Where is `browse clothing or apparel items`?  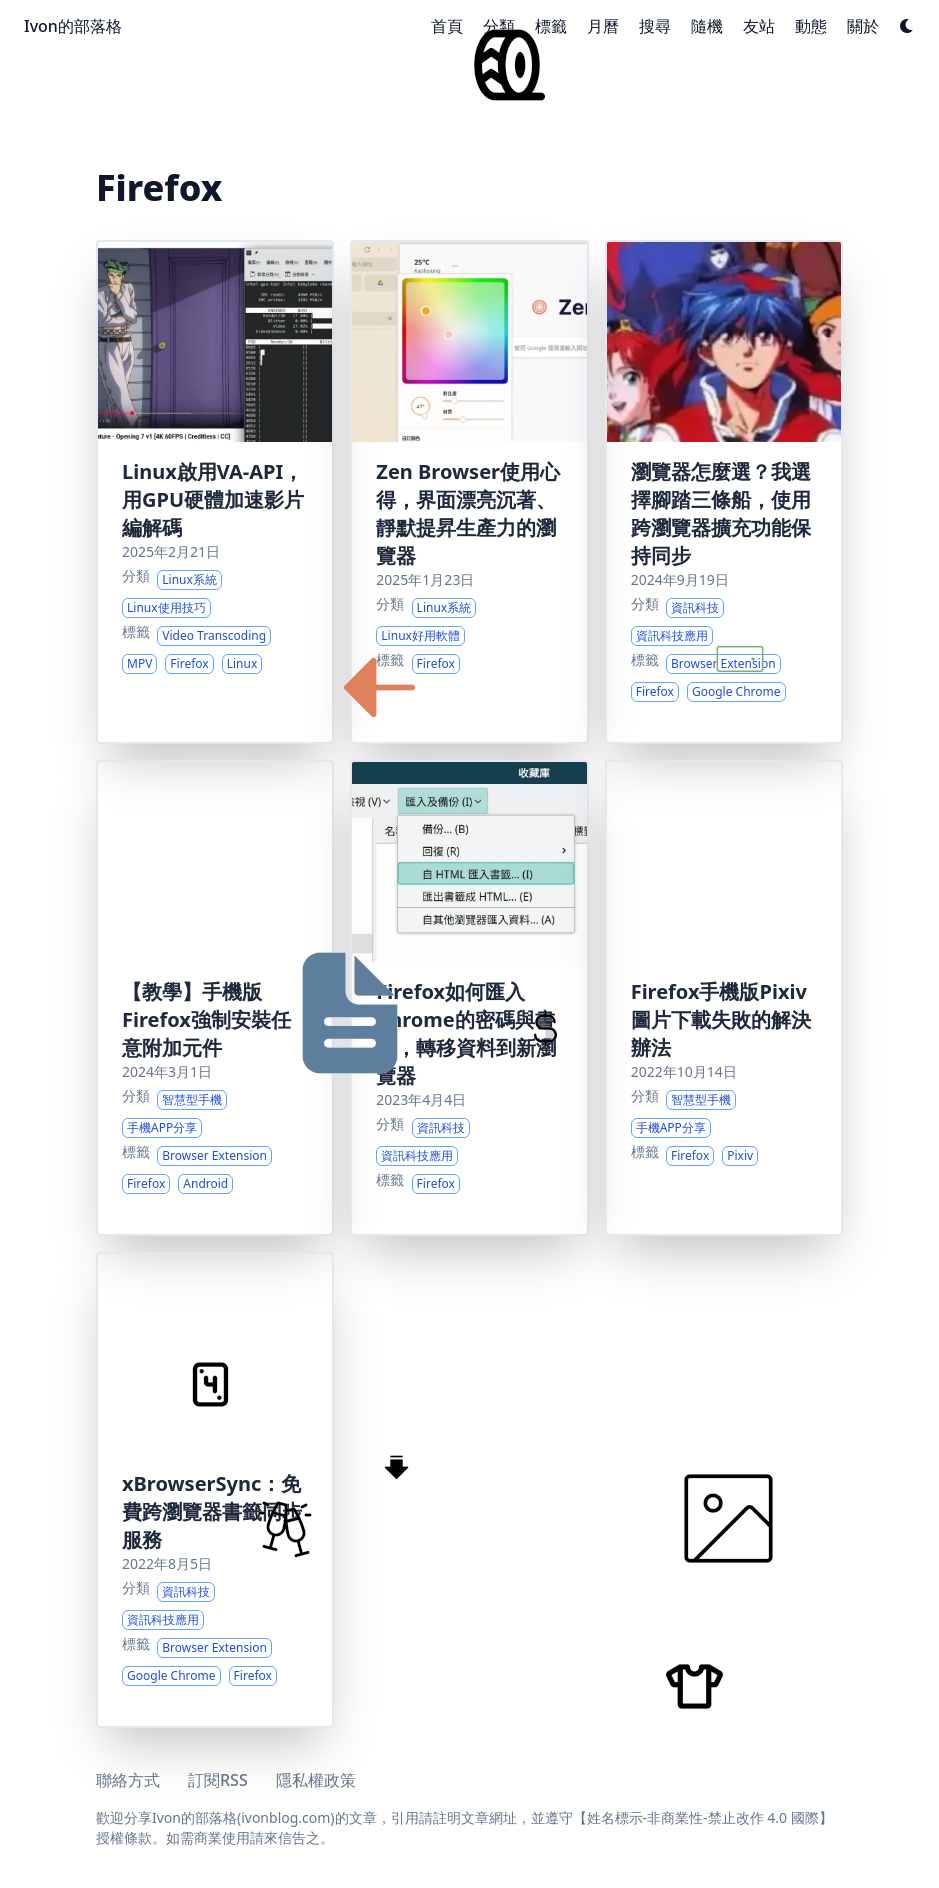
browse clothing or apparel items is located at coordinates (694, 1686).